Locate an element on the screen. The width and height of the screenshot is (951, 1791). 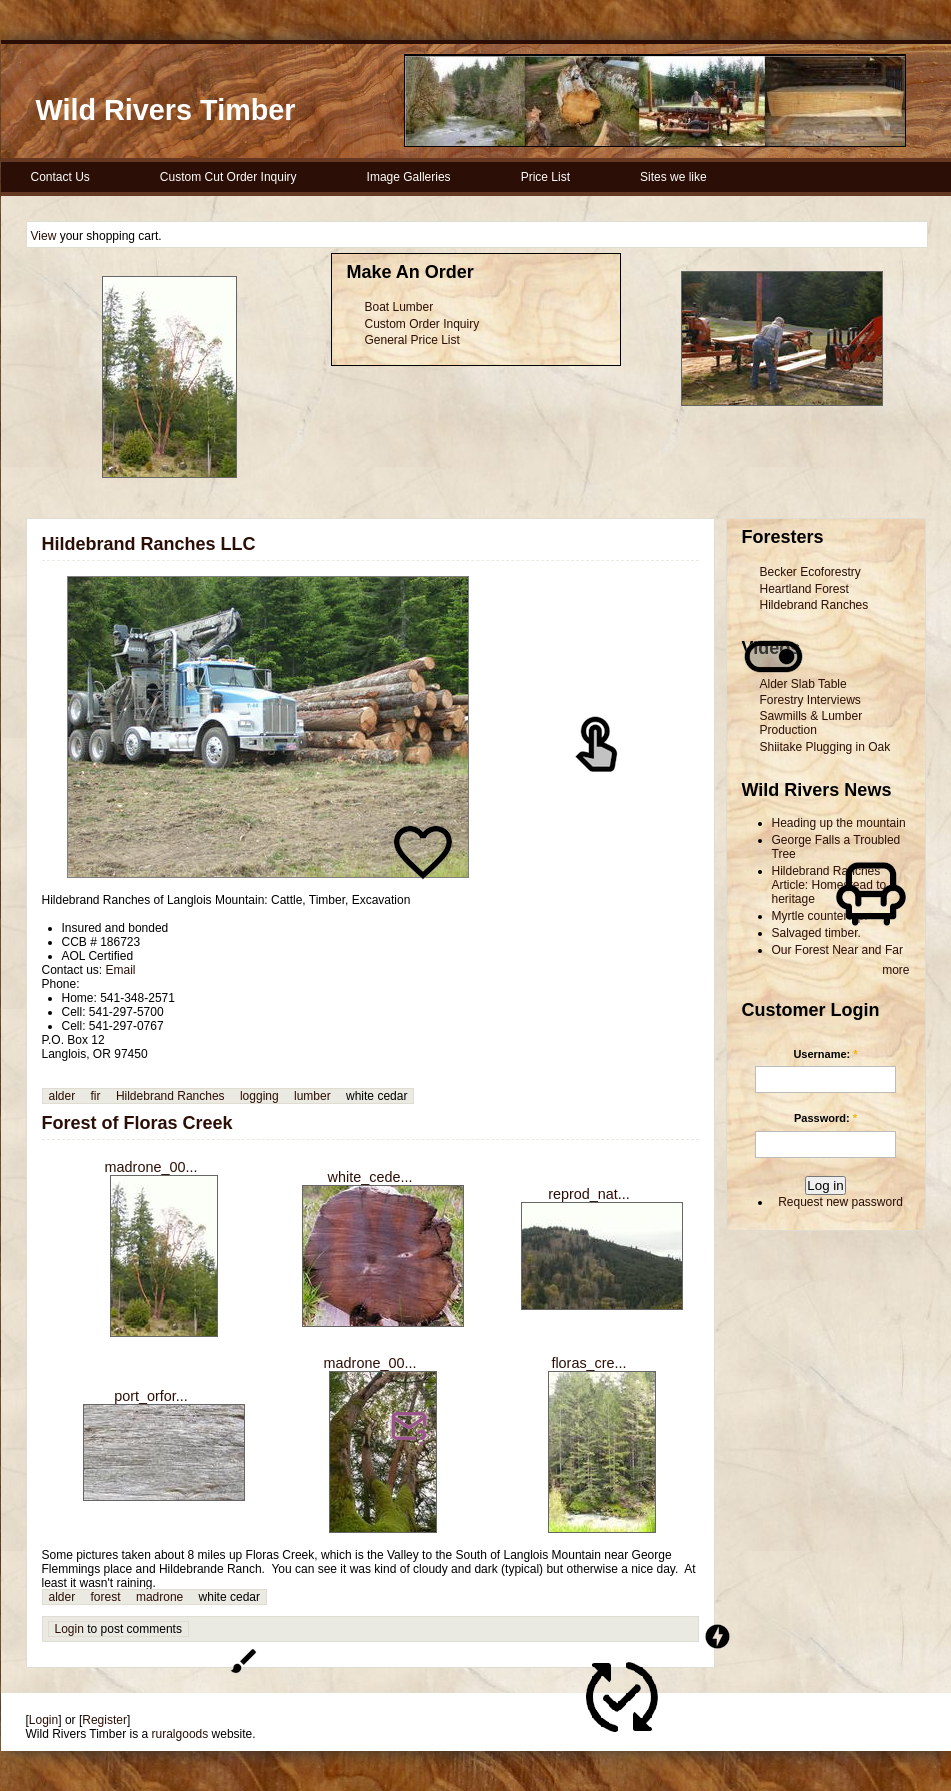
access drawing or painting tools is located at coordinates (244, 1661).